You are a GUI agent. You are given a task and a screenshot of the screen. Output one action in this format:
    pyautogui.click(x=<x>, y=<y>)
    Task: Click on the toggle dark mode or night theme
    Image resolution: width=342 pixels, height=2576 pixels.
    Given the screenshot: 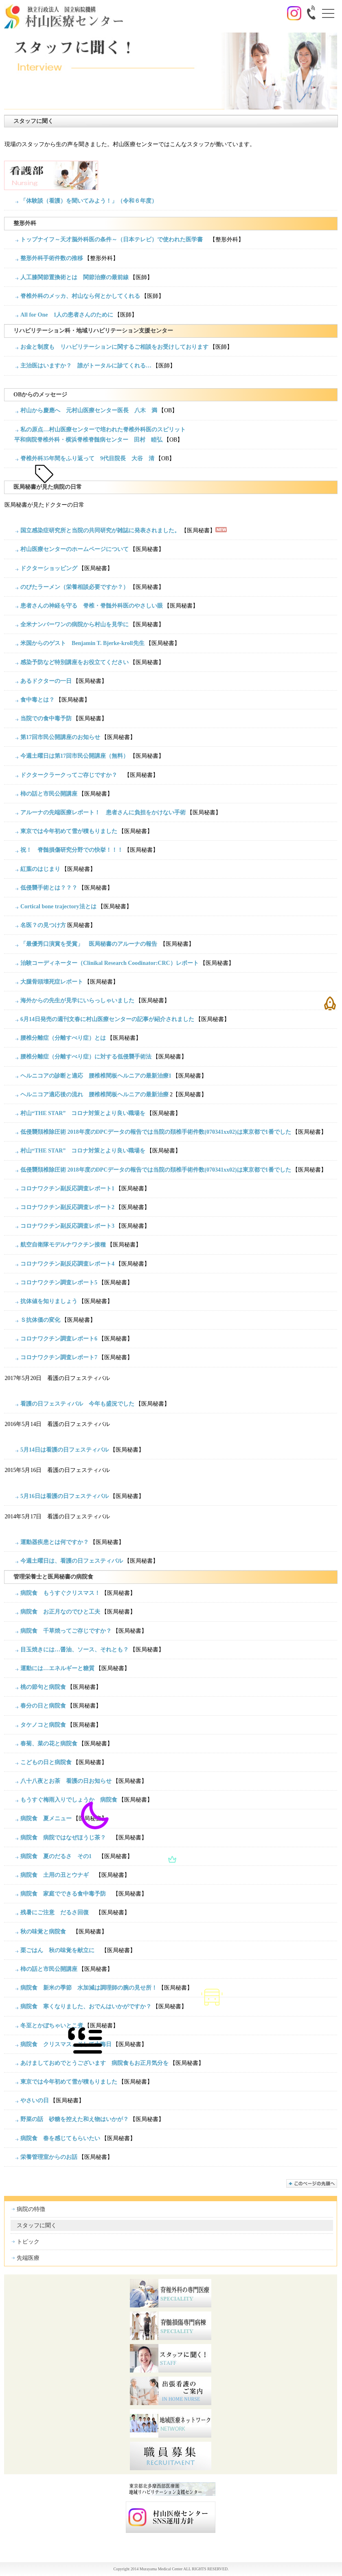 What is the action you would take?
    pyautogui.click(x=94, y=1816)
    